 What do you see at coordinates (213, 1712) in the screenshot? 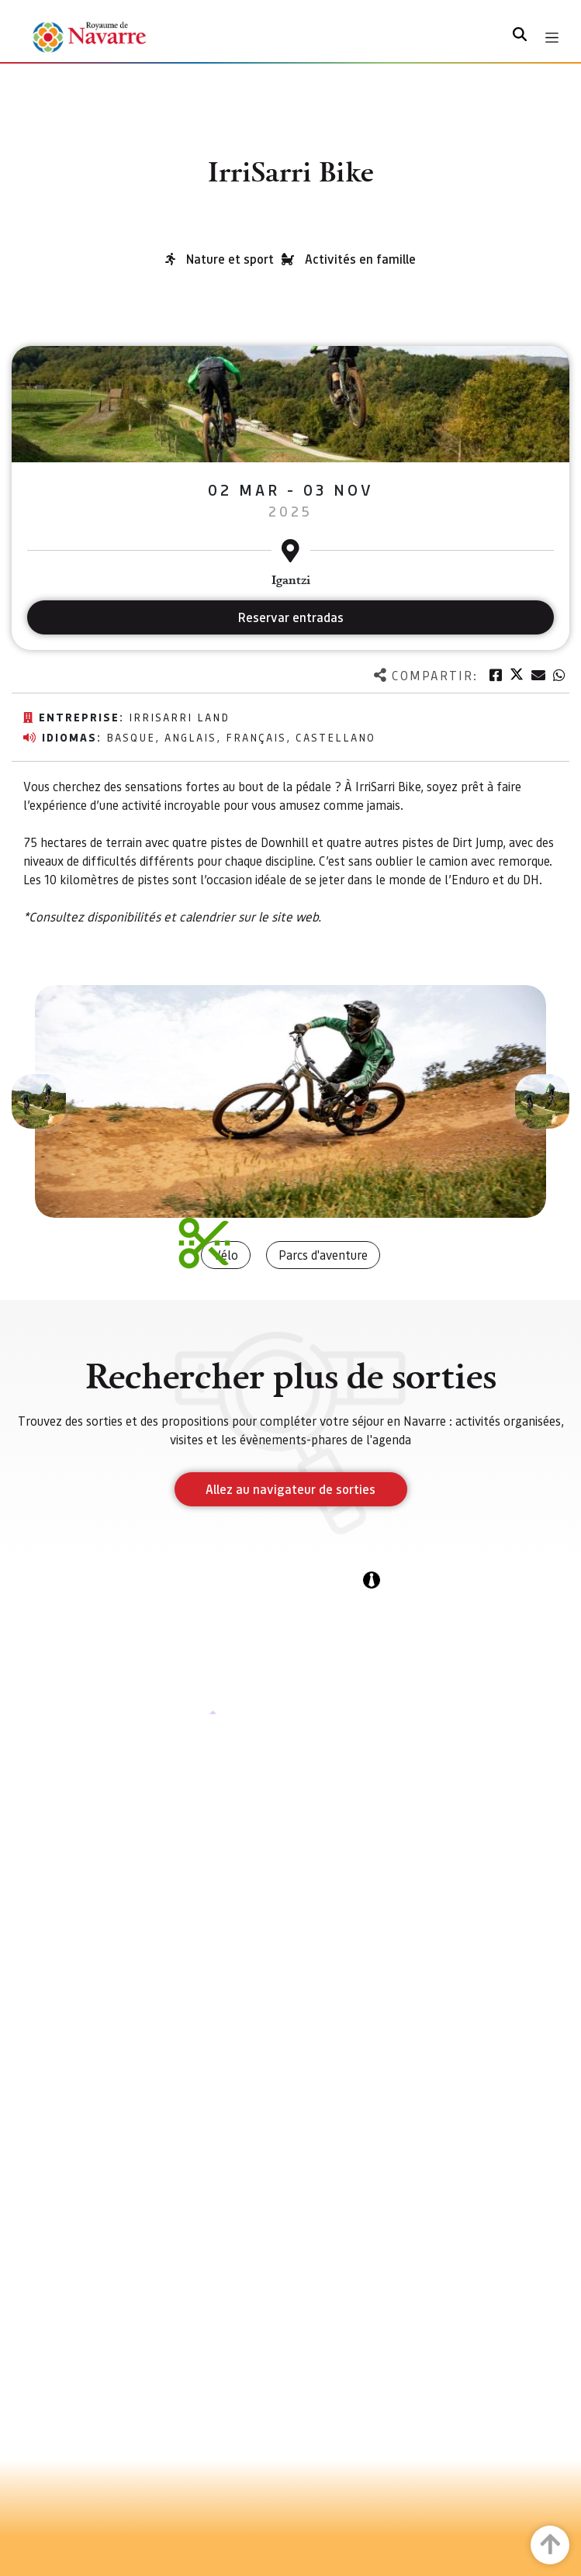
I see `expand or show more content above` at bounding box center [213, 1712].